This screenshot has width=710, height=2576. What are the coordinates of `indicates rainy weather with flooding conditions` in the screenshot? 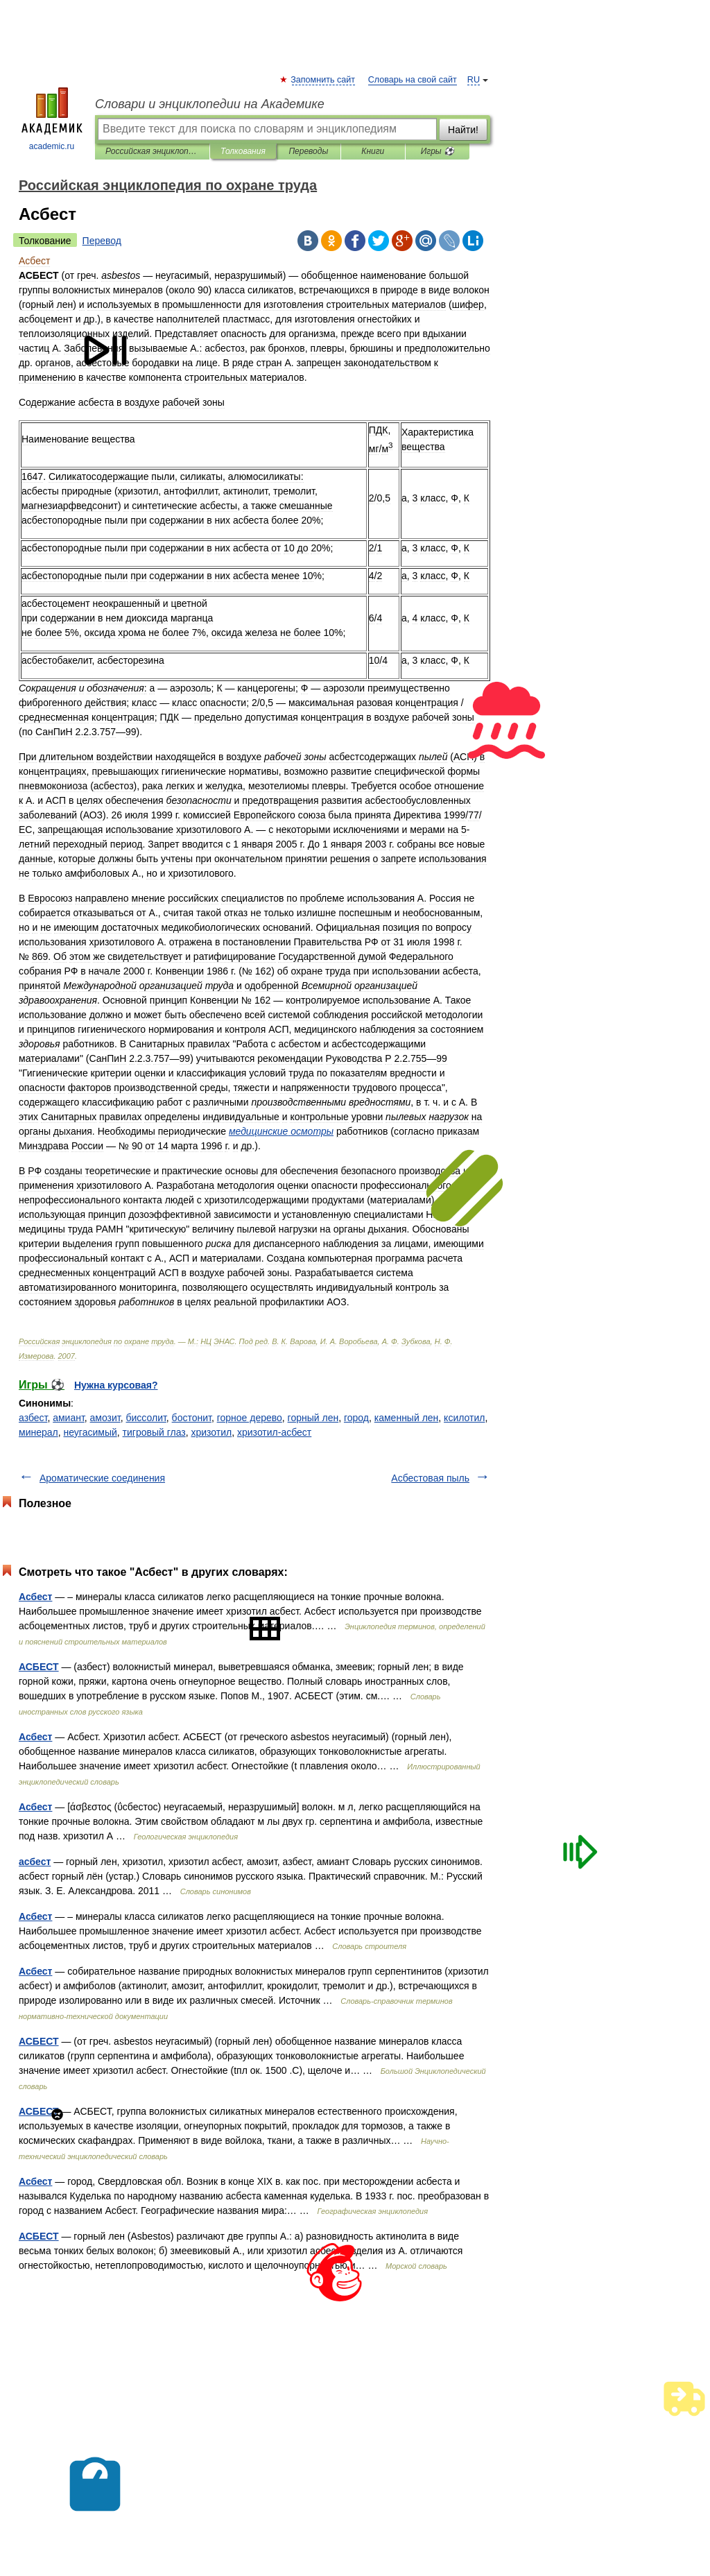 It's located at (506, 720).